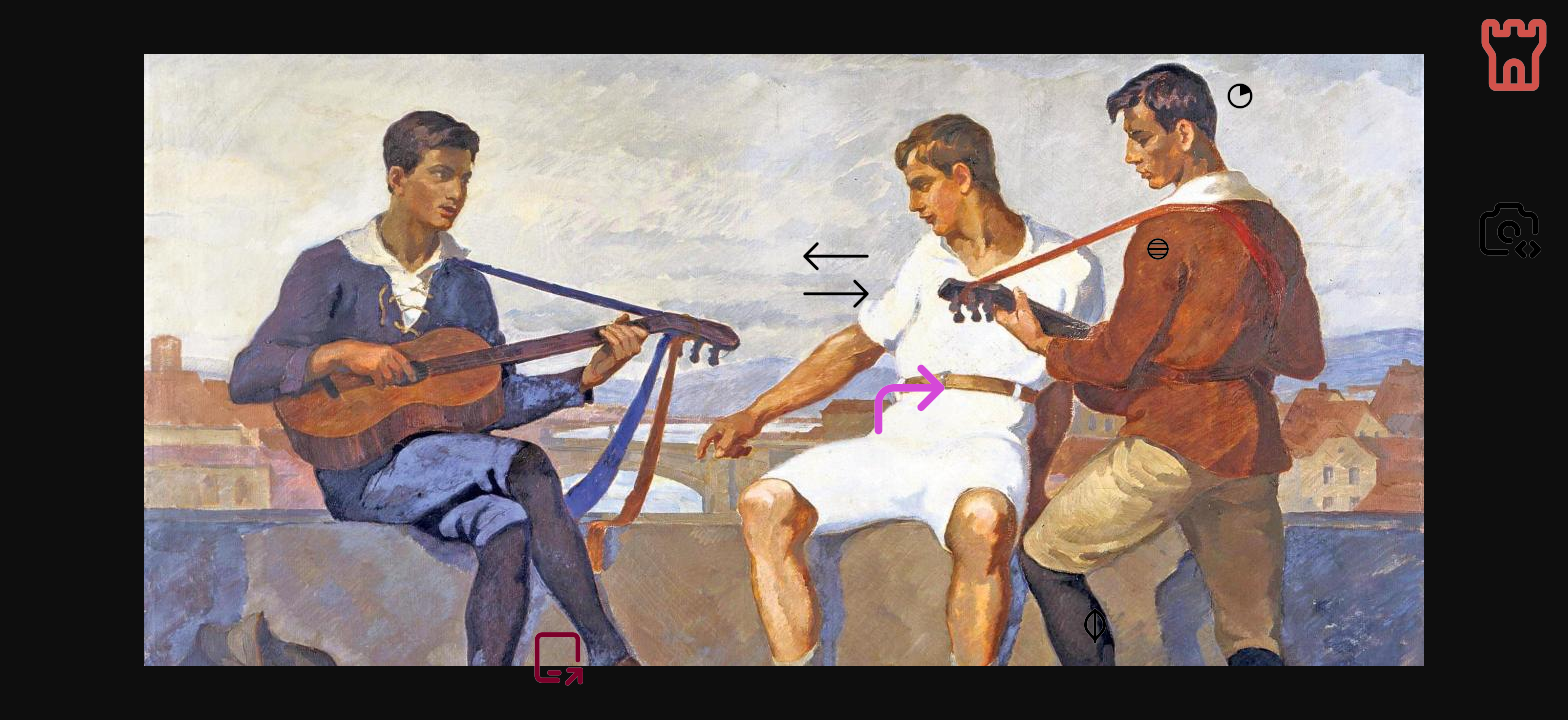  What do you see at coordinates (557, 657) in the screenshot?
I see `share content from iPad` at bounding box center [557, 657].